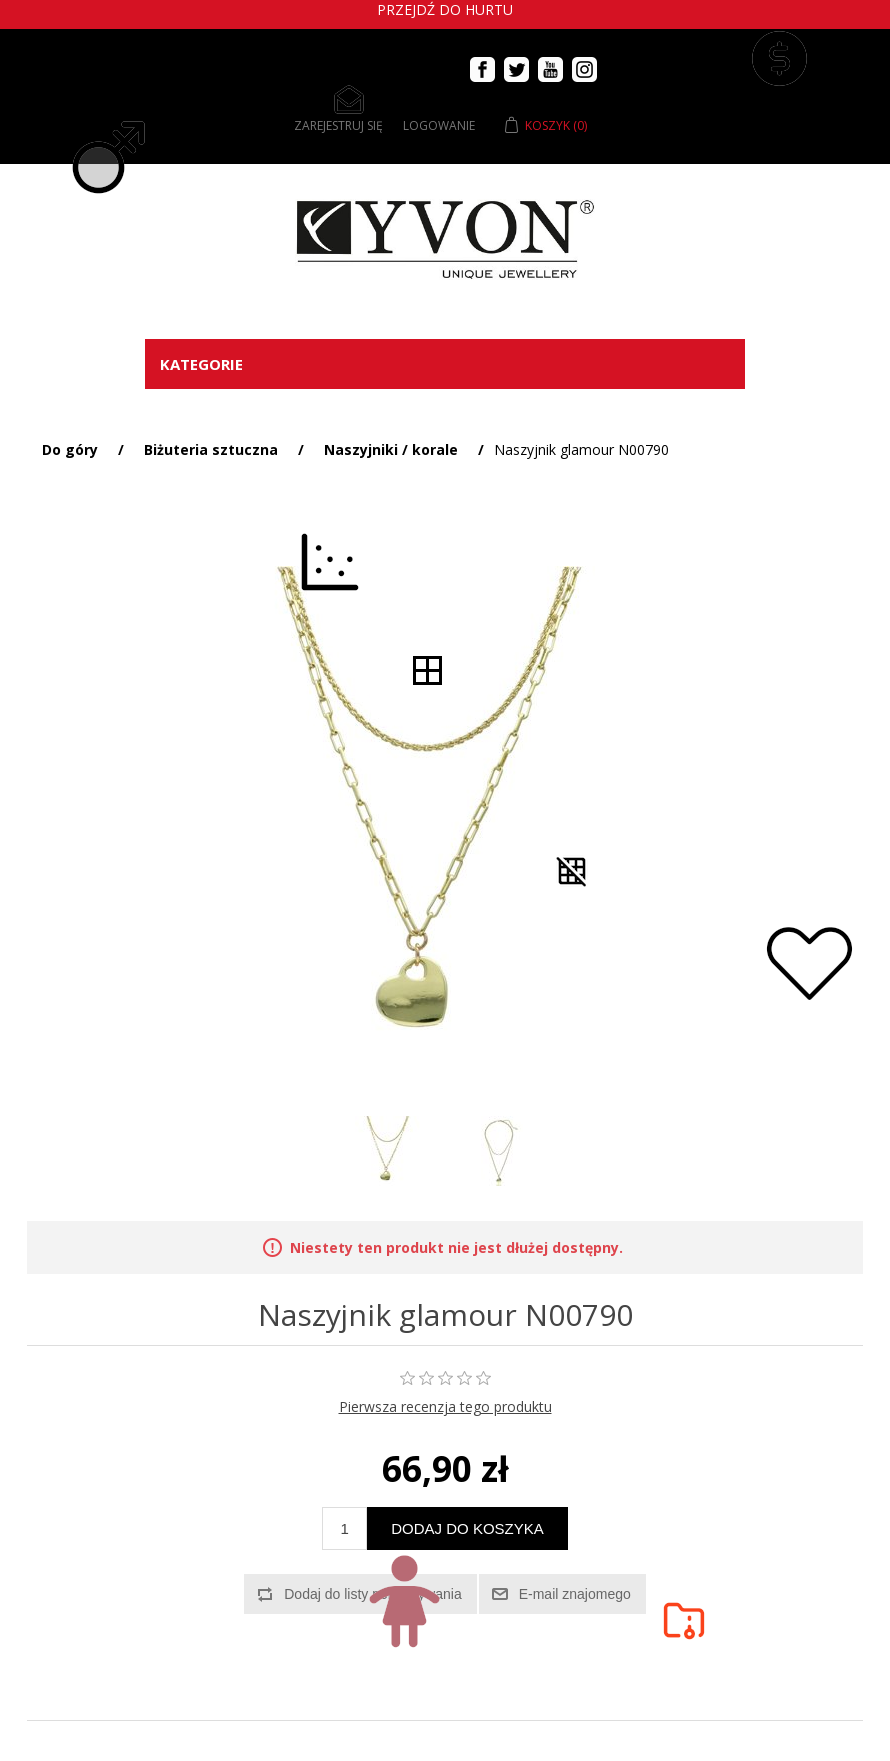 The width and height of the screenshot is (890, 1761). I want to click on indicates women's restroom or facilities, so click(404, 1603).